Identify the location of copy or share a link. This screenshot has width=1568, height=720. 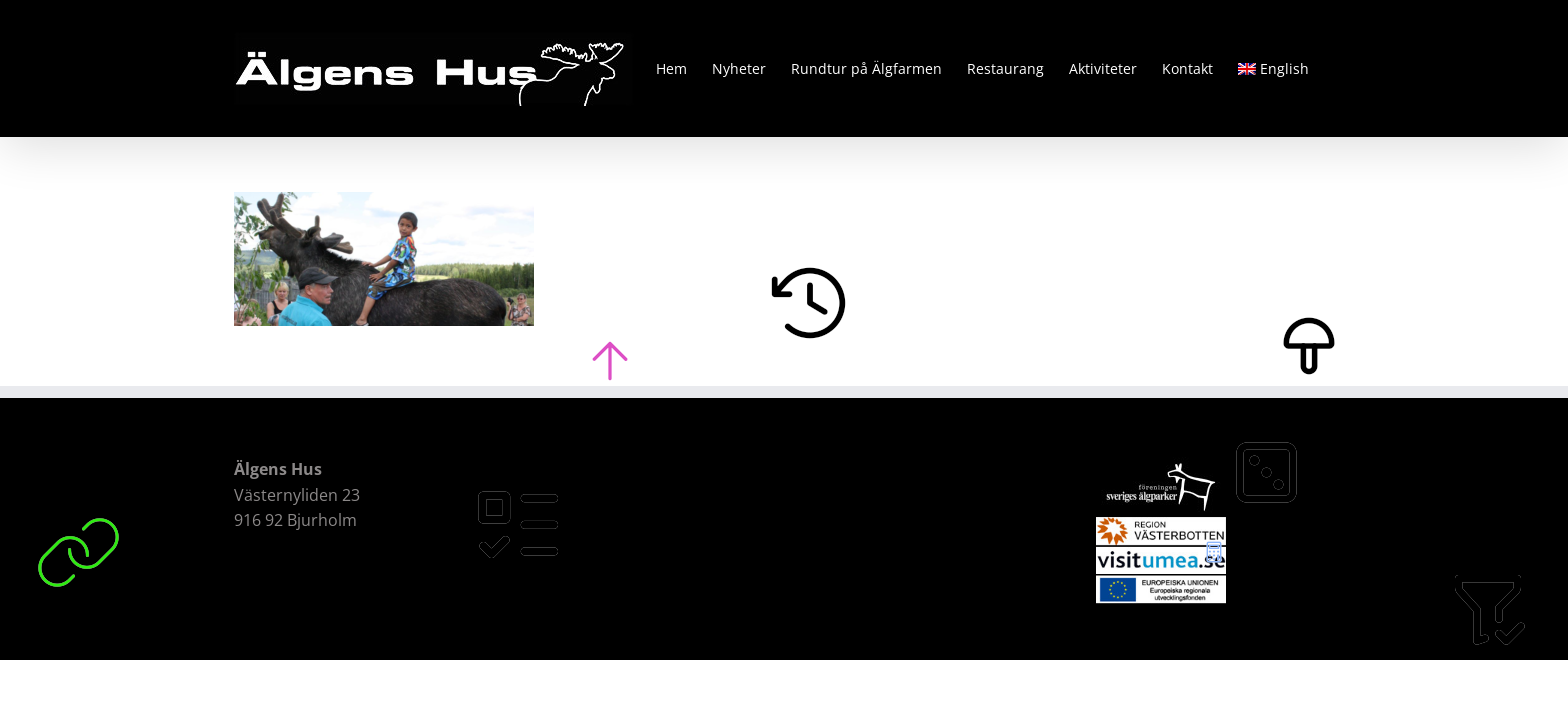
(78, 552).